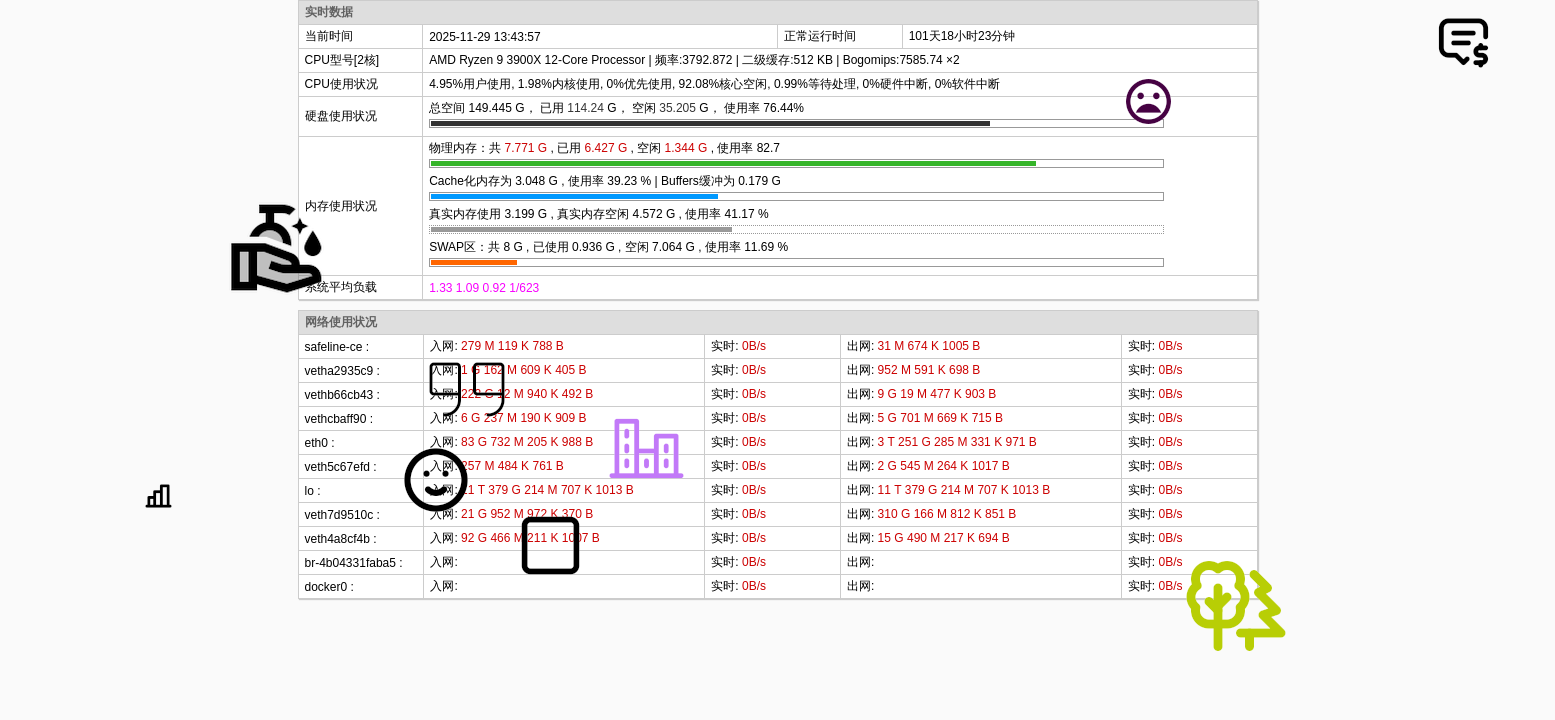 This screenshot has width=1555, height=720. What do you see at coordinates (158, 496) in the screenshot?
I see `view analytics or statistics` at bounding box center [158, 496].